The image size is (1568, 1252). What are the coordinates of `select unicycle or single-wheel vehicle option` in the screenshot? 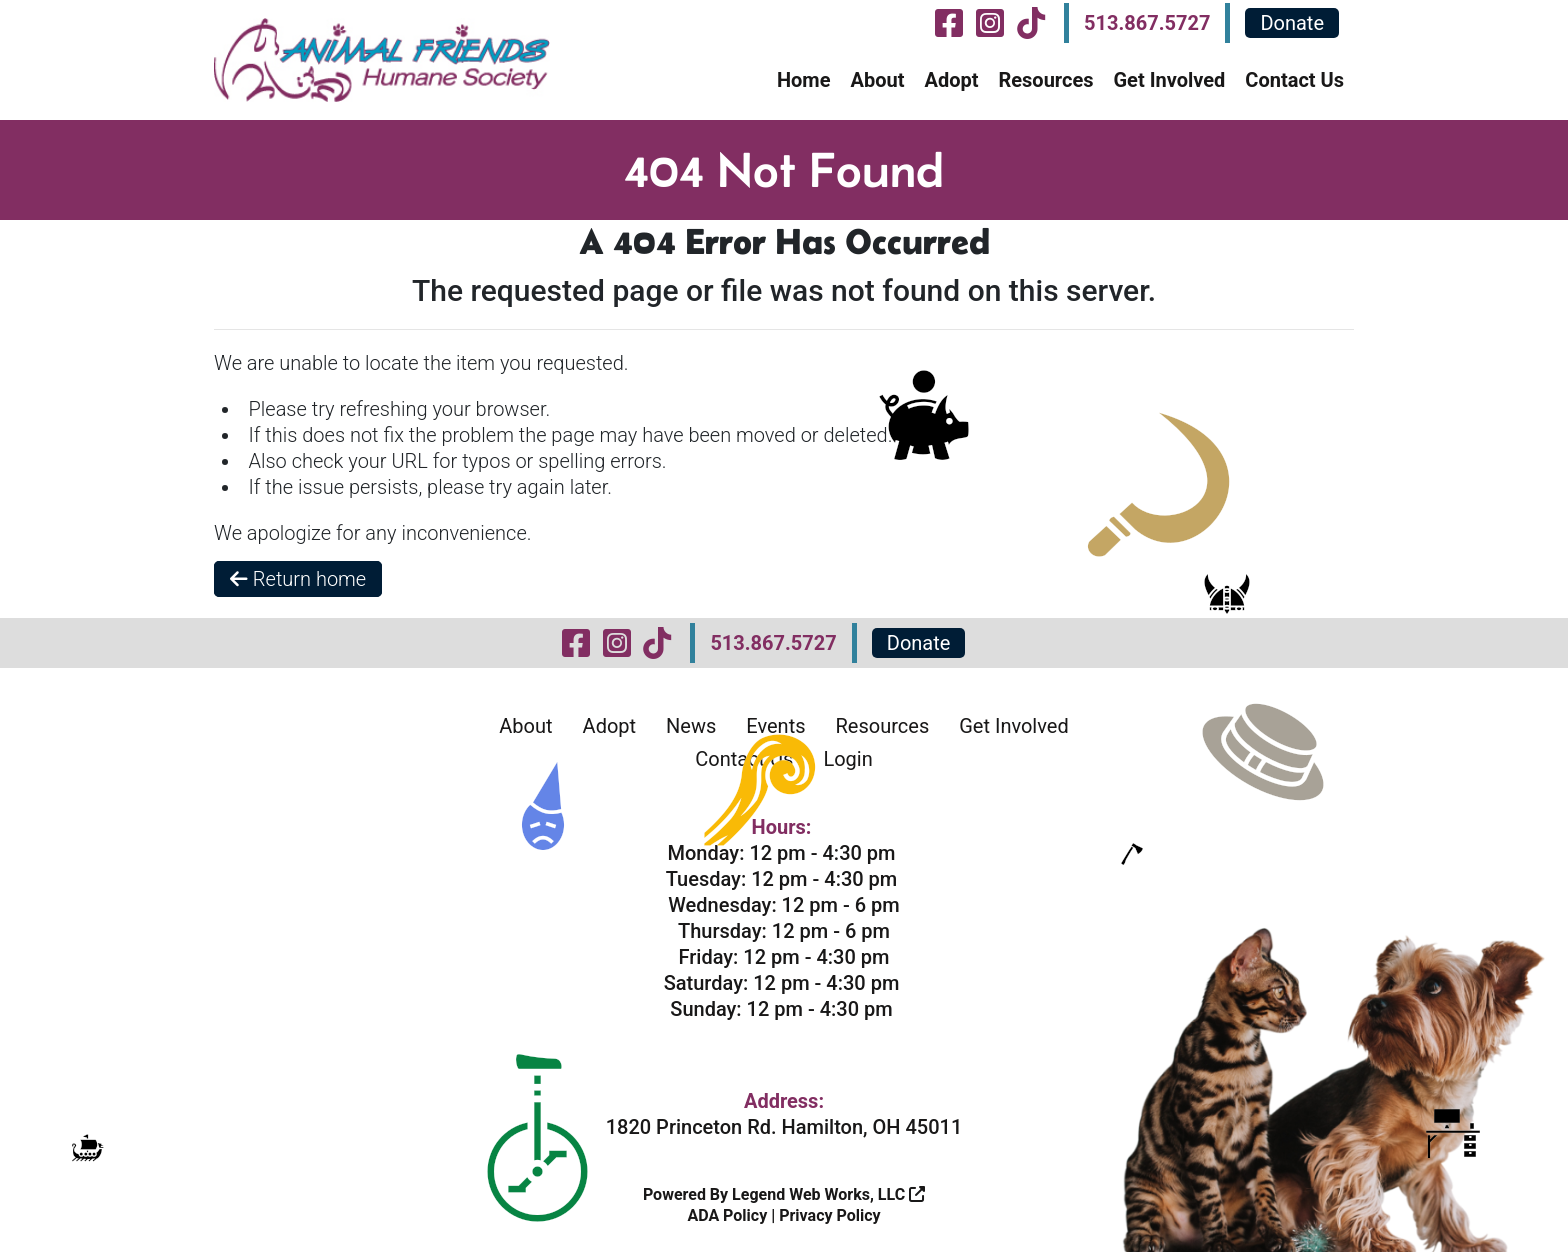 It's located at (537, 1136).